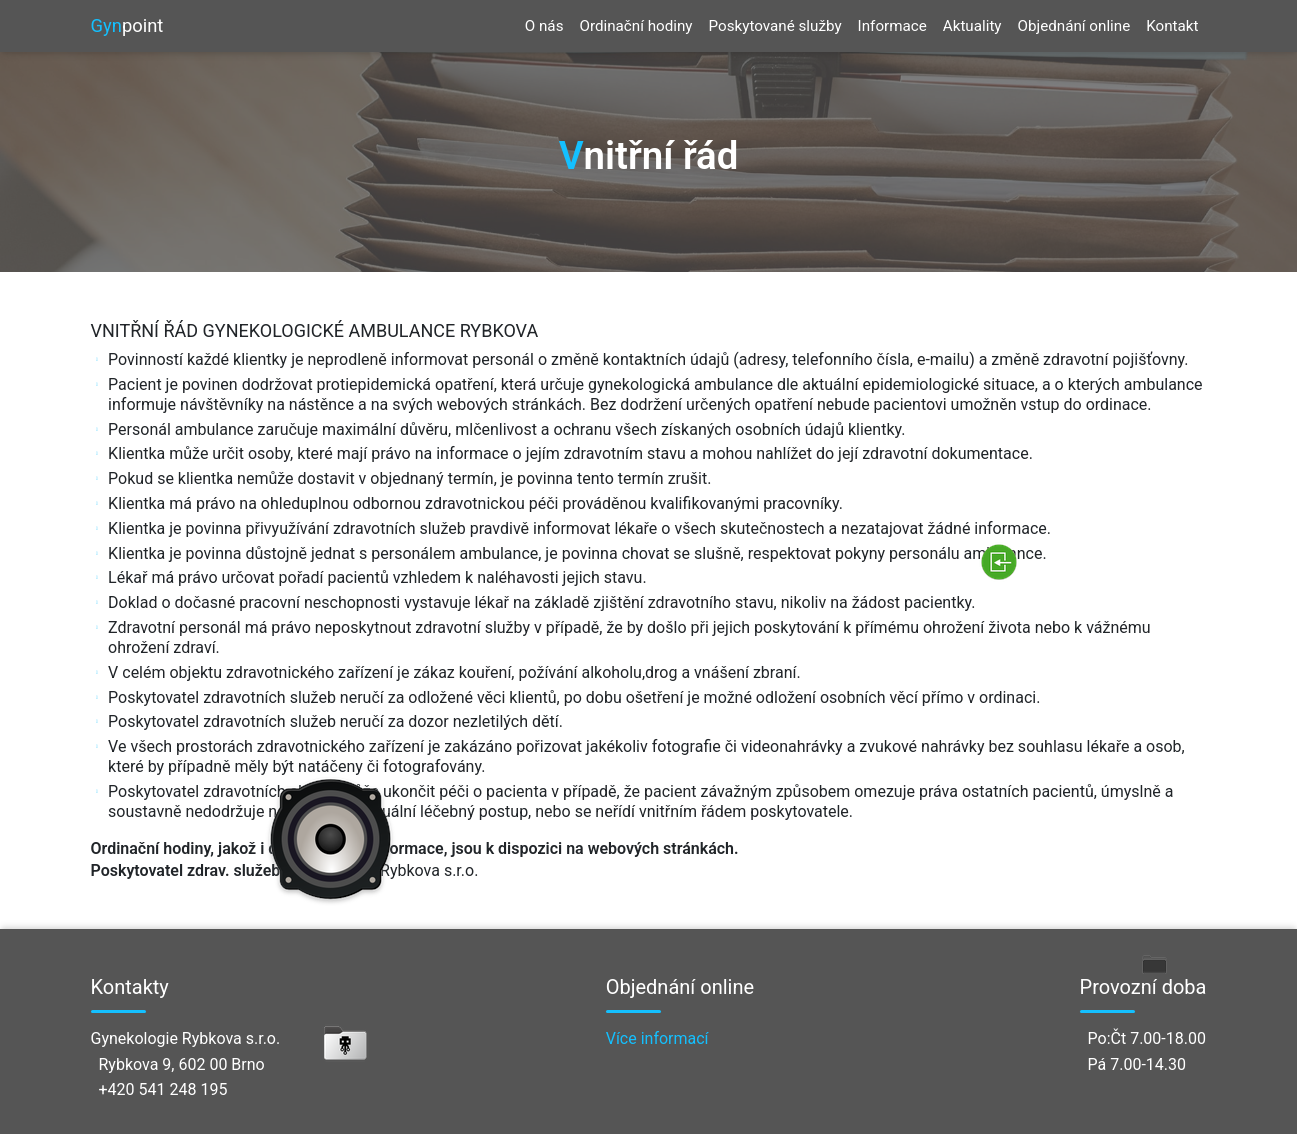 This screenshot has width=1297, height=1134. Describe the element at coordinates (1154, 964) in the screenshot. I see `selected folder in mail sidebar` at that location.